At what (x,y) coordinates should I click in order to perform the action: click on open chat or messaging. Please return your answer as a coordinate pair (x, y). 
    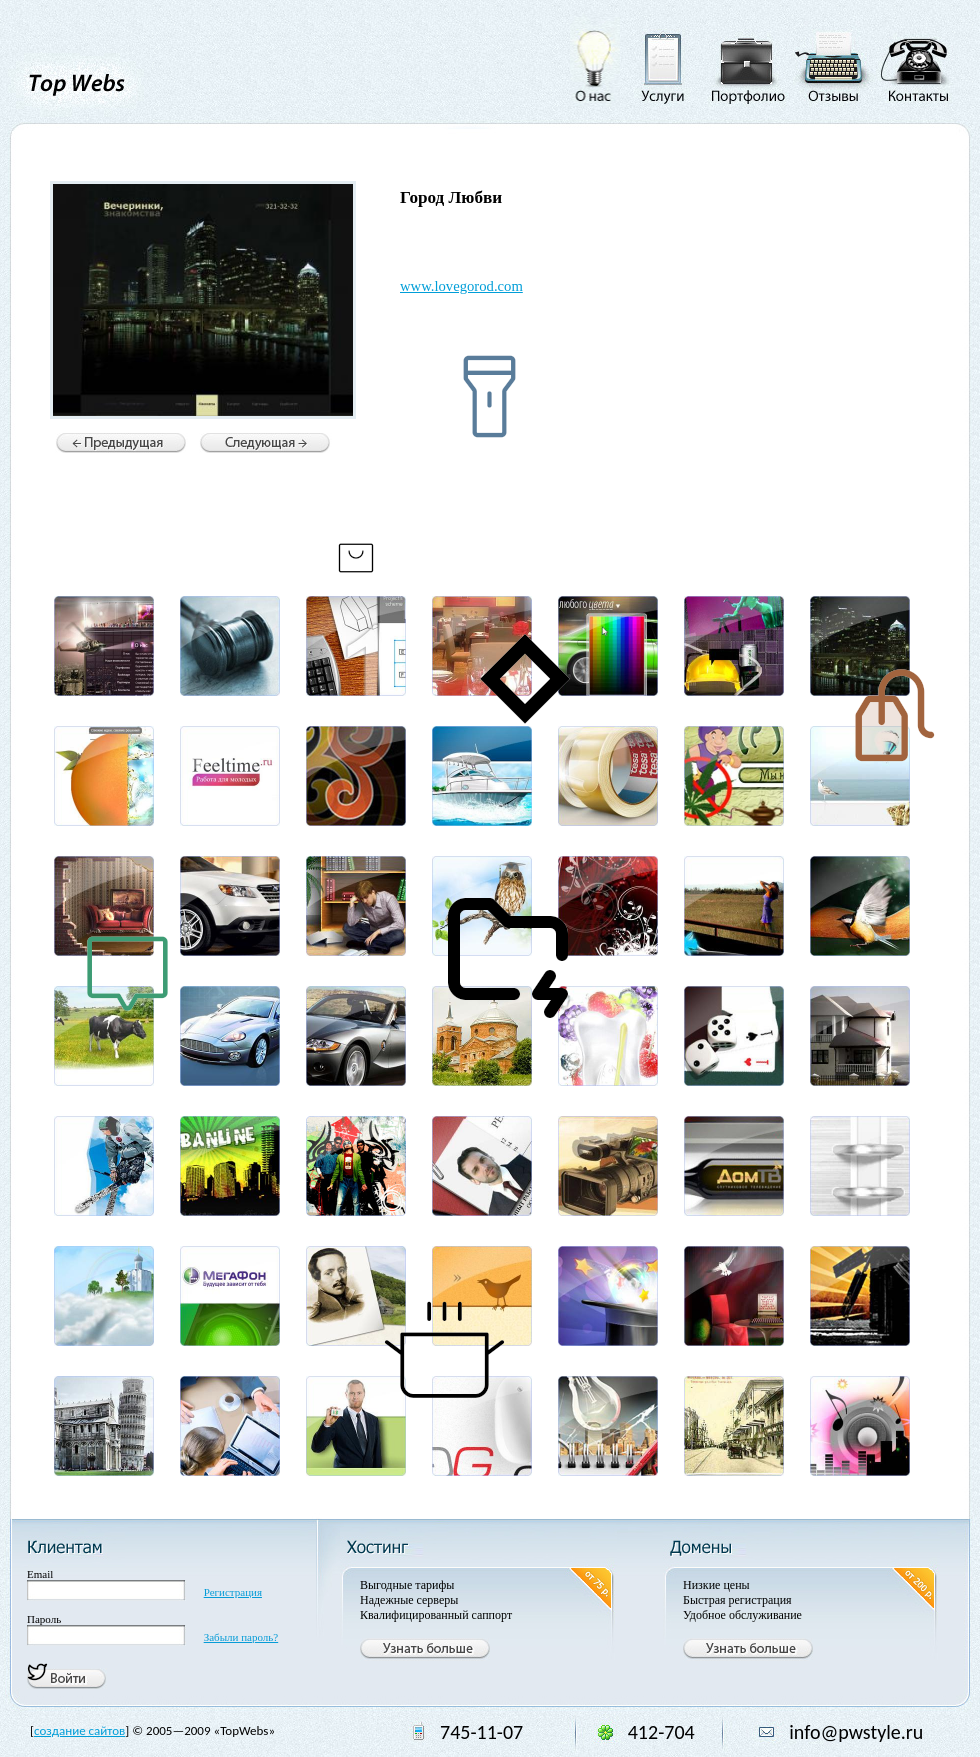
    Looking at the image, I should click on (127, 970).